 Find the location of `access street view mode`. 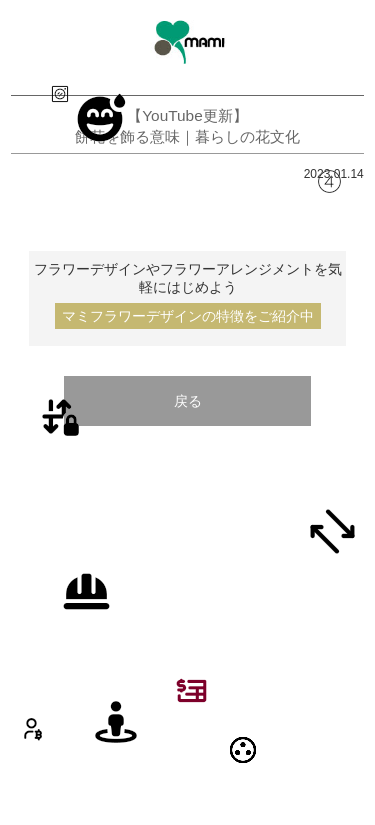

access street view mode is located at coordinates (116, 722).